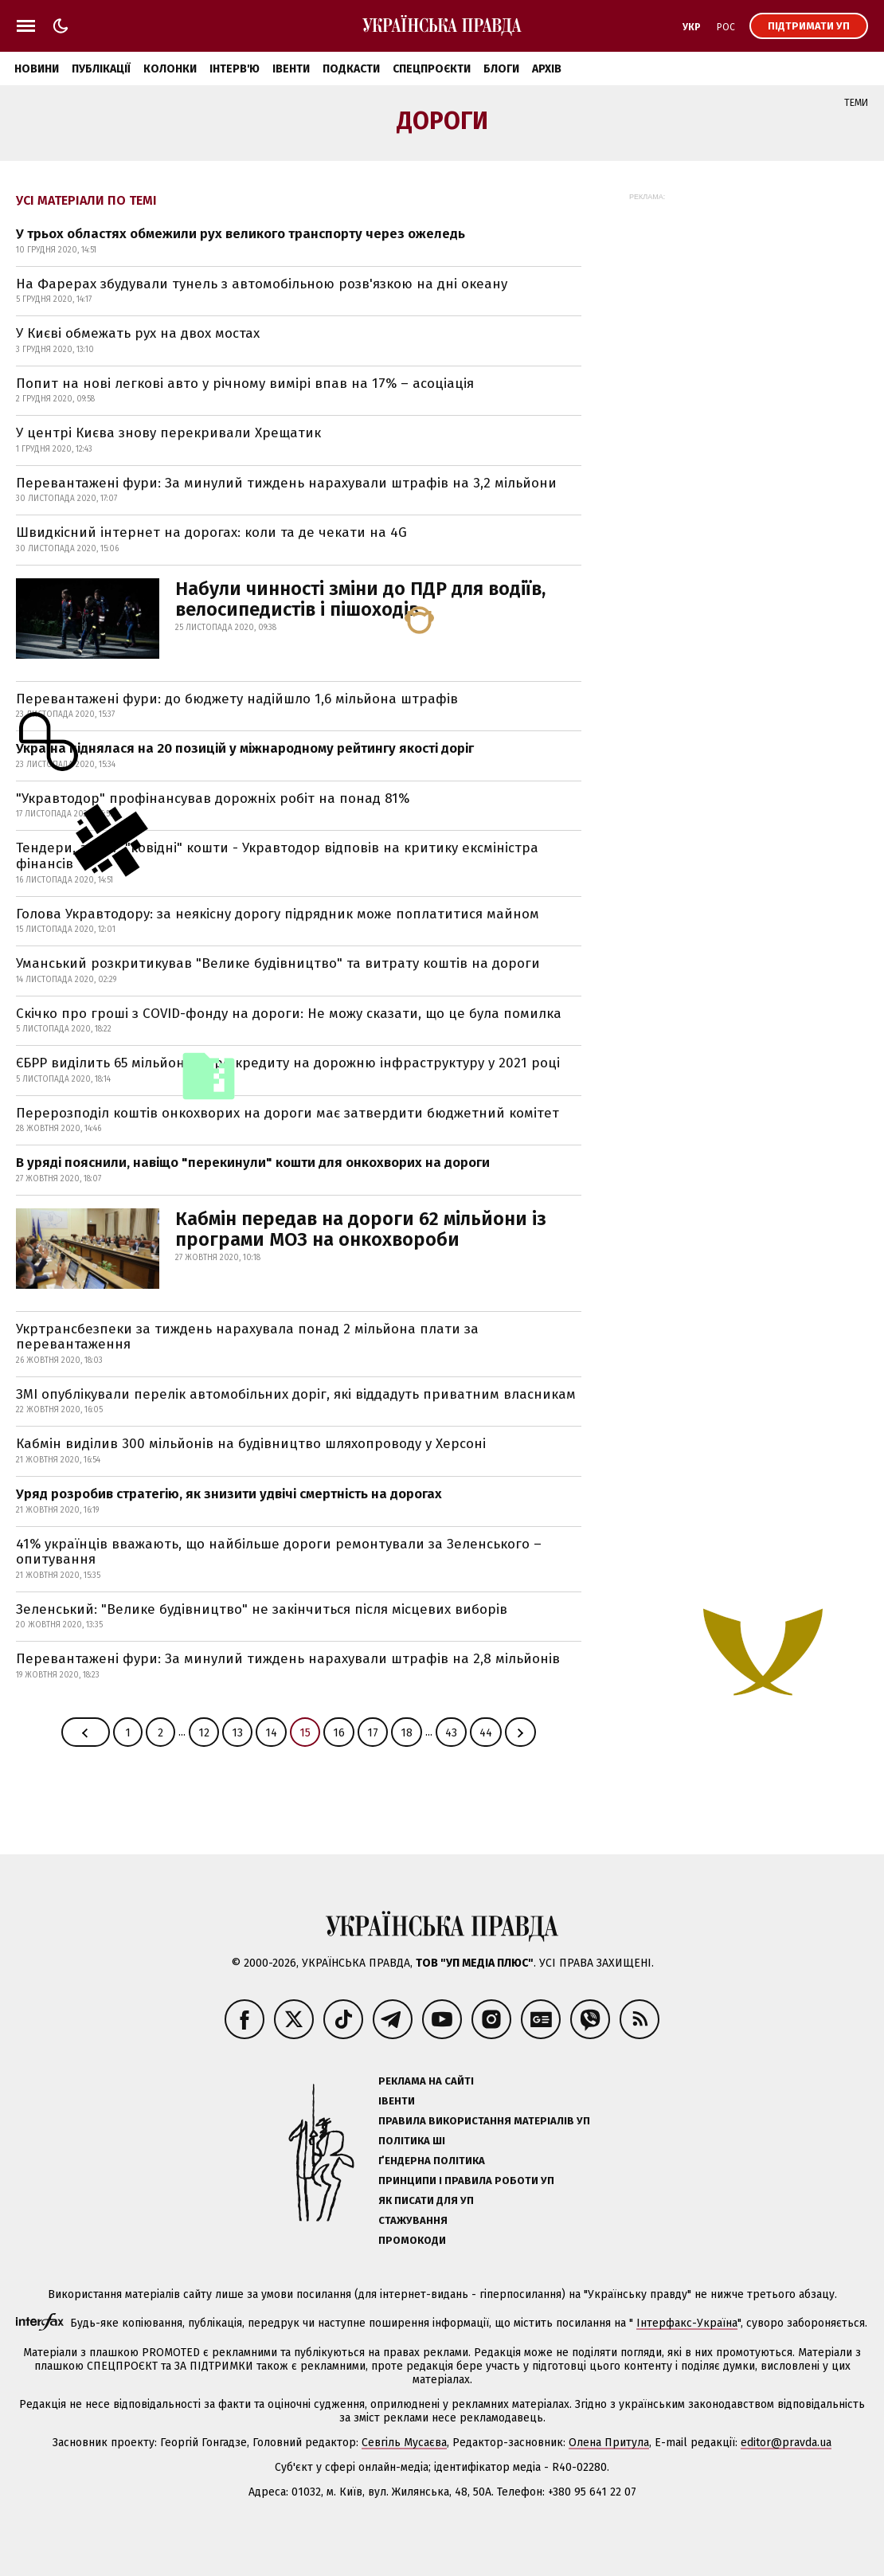 This screenshot has width=884, height=2576. Describe the element at coordinates (49, 742) in the screenshot. I see `NextBillion.ai company logo` at that location.